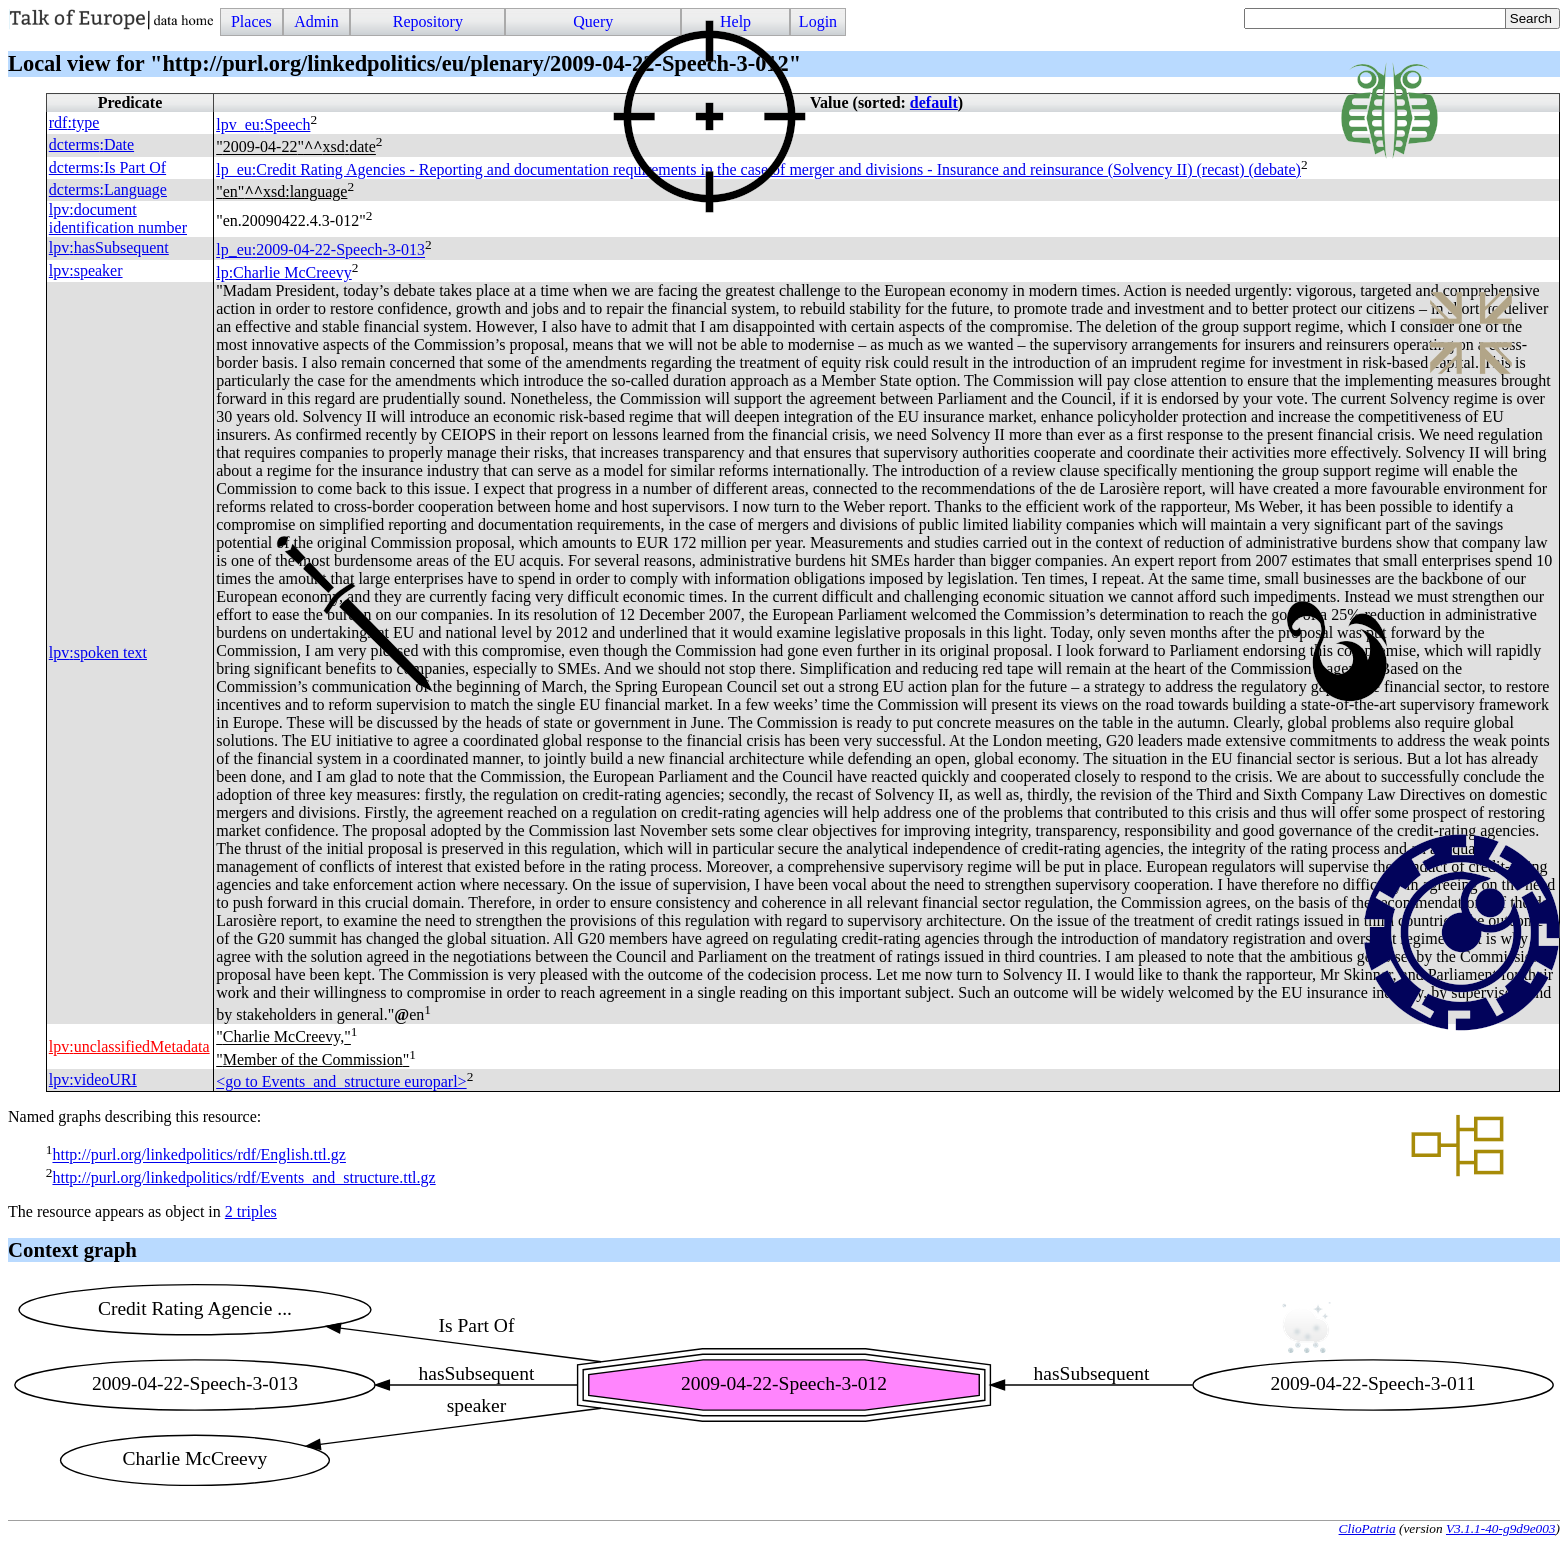 This screenshot has width=1568, height=1545. Describe the element at coordinates (1457, 1144) in the screenshot. I see `expand or collapse a hierarchical tree view` at that location.